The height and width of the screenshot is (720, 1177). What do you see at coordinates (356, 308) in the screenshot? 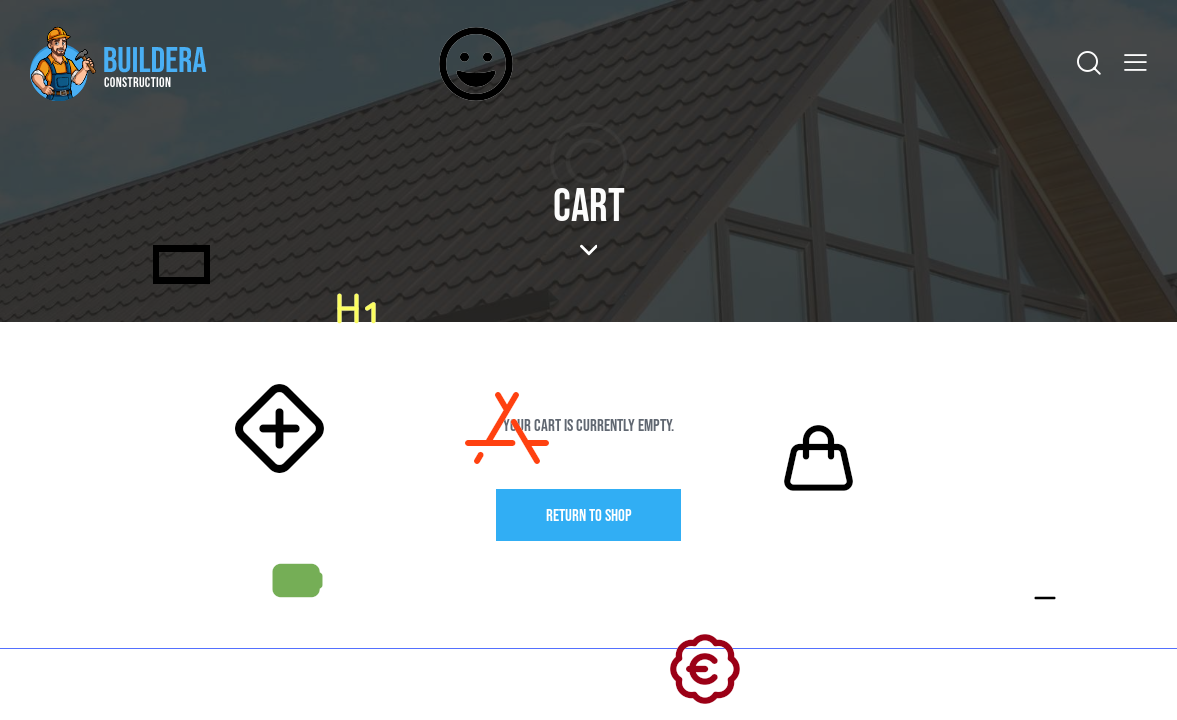
I see `format text as a level 1 heading` at bounding box center [356, 308].